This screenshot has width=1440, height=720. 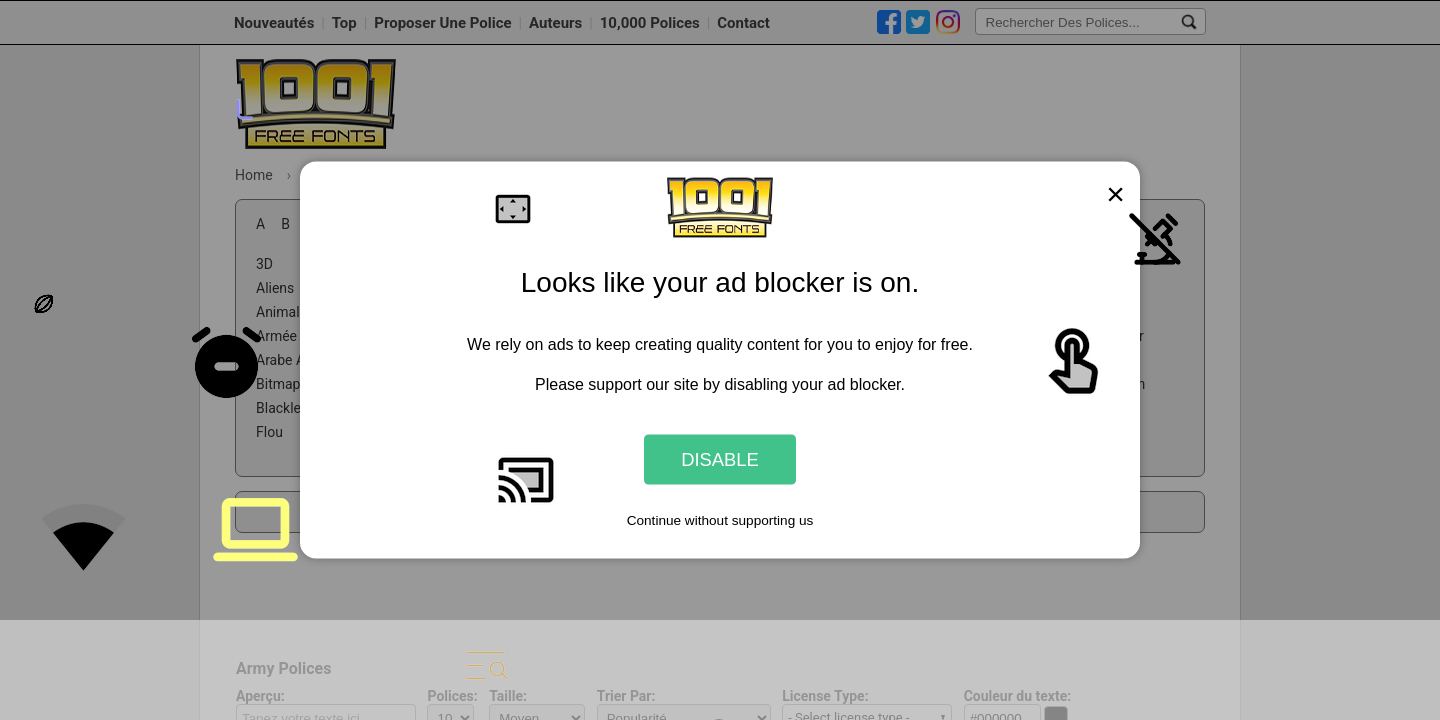 What do you see at coordinates (513, 209) in the screenshot?
I see `adjust display overscan settings` at bounding box center [513, 209].